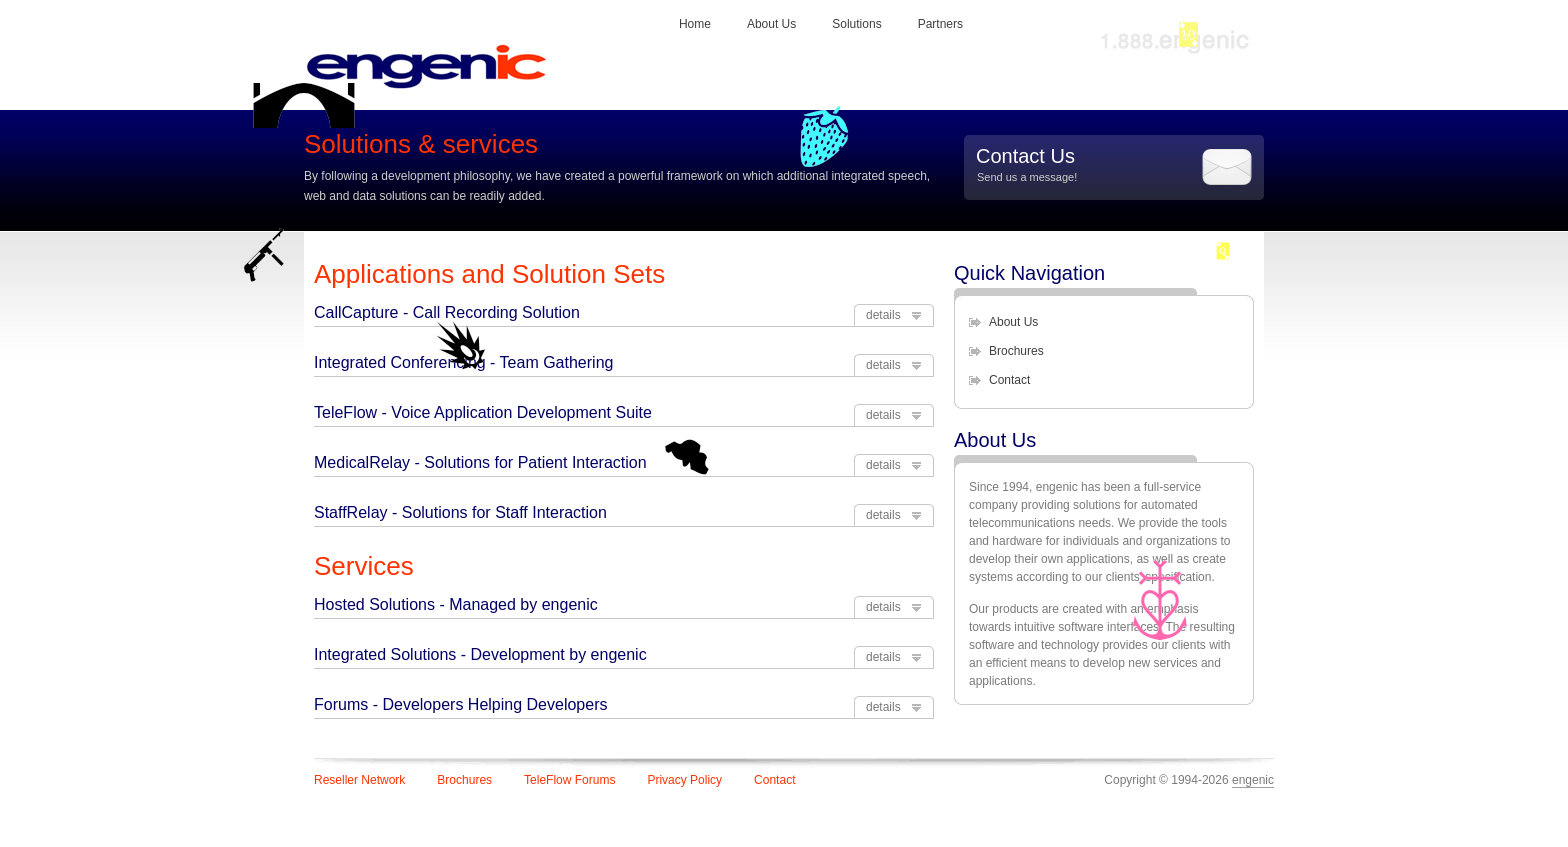 This screenshot has height=847, width=1568. I want to click on ten of diamonds playing card, so click(1188, 34).